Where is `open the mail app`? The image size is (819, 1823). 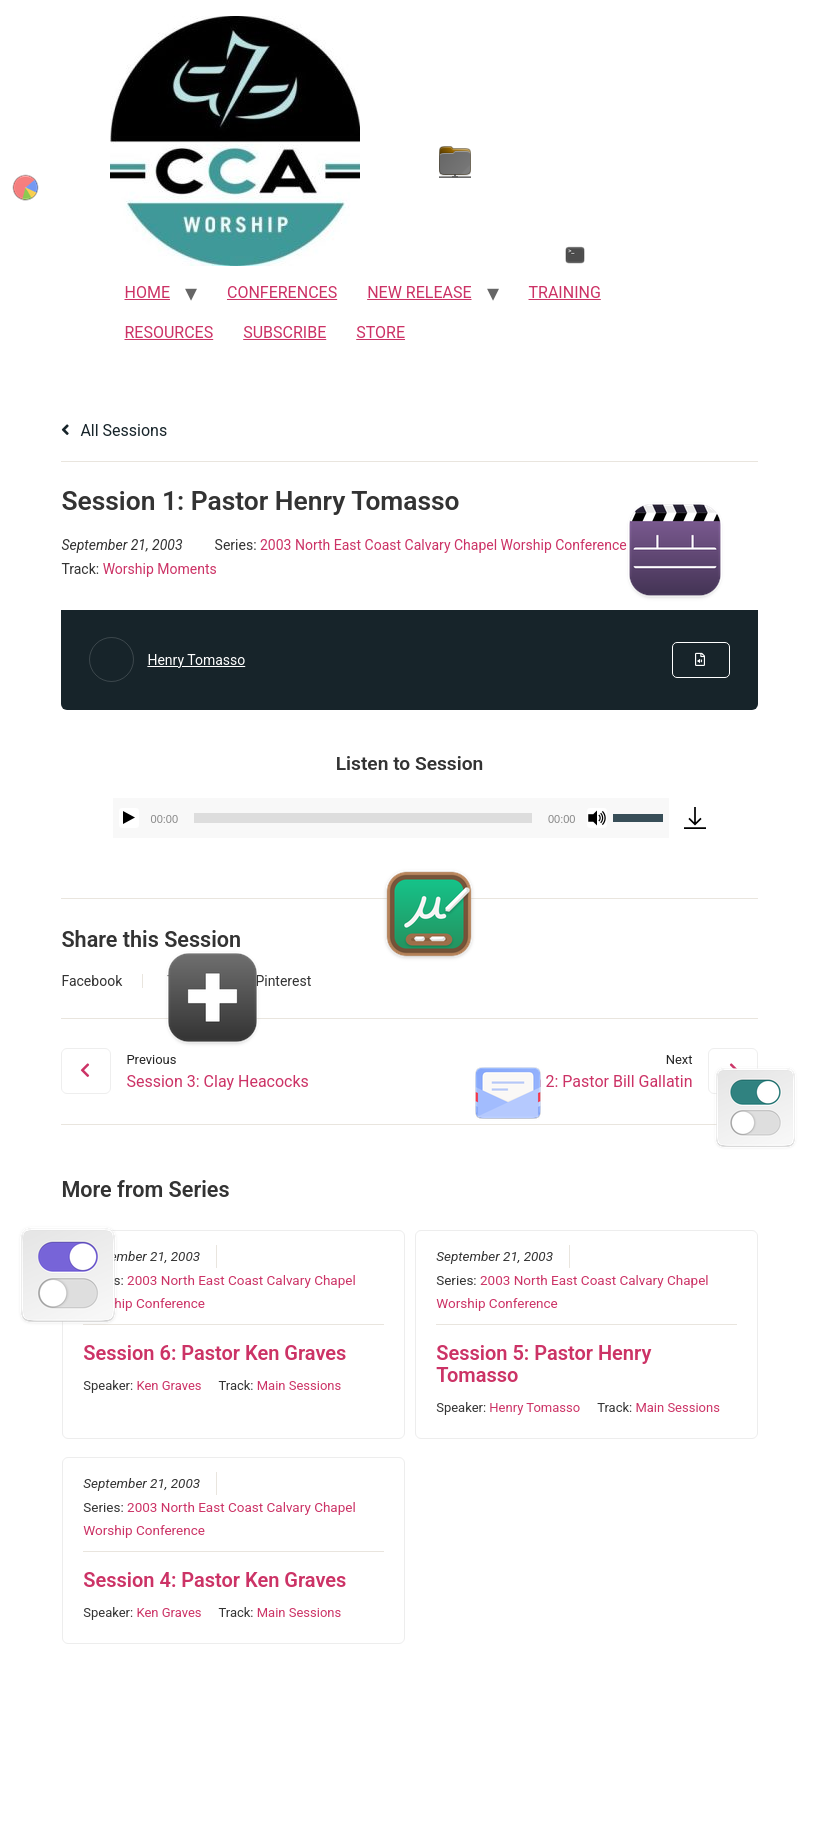
open the mail app is located at coordinates (508, 1093).